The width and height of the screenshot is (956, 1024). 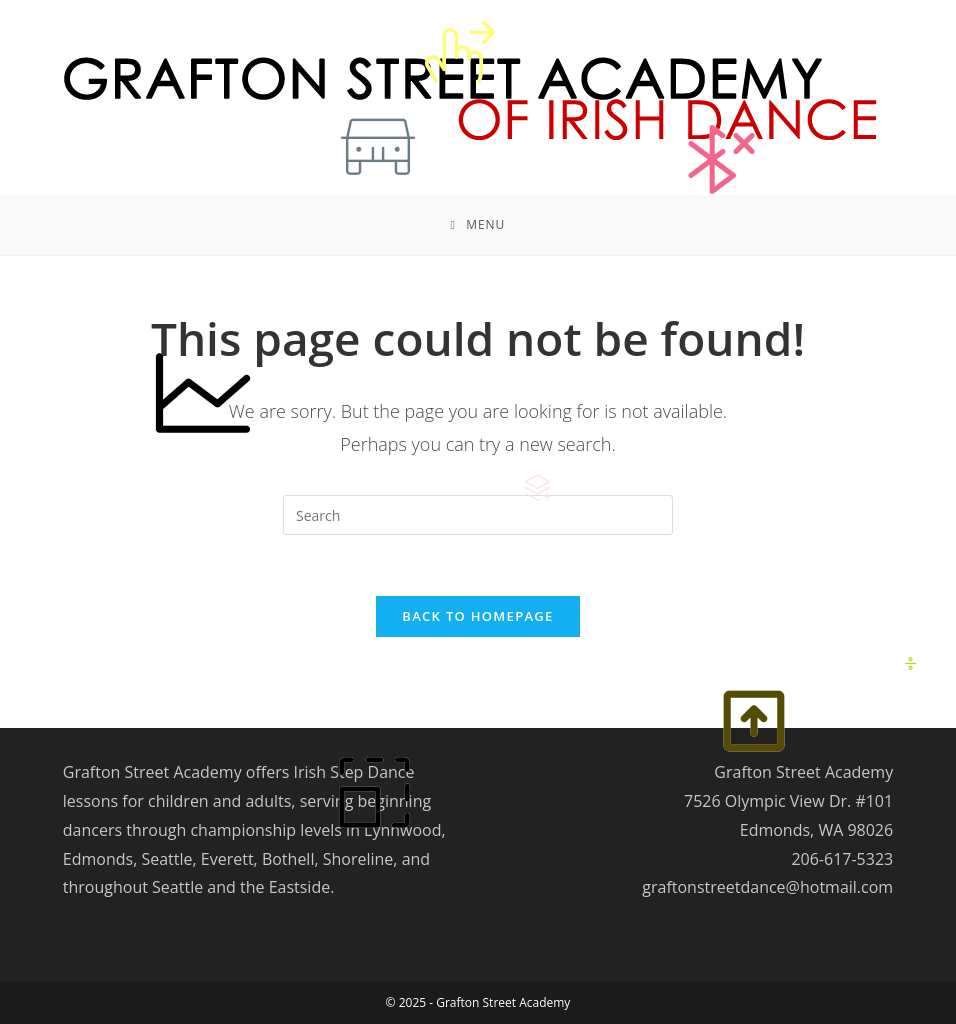 What do you see at coordinates (537, 487) in the screenshot?
I see `add a new layer to the stack` at bounding box center [537, 487].